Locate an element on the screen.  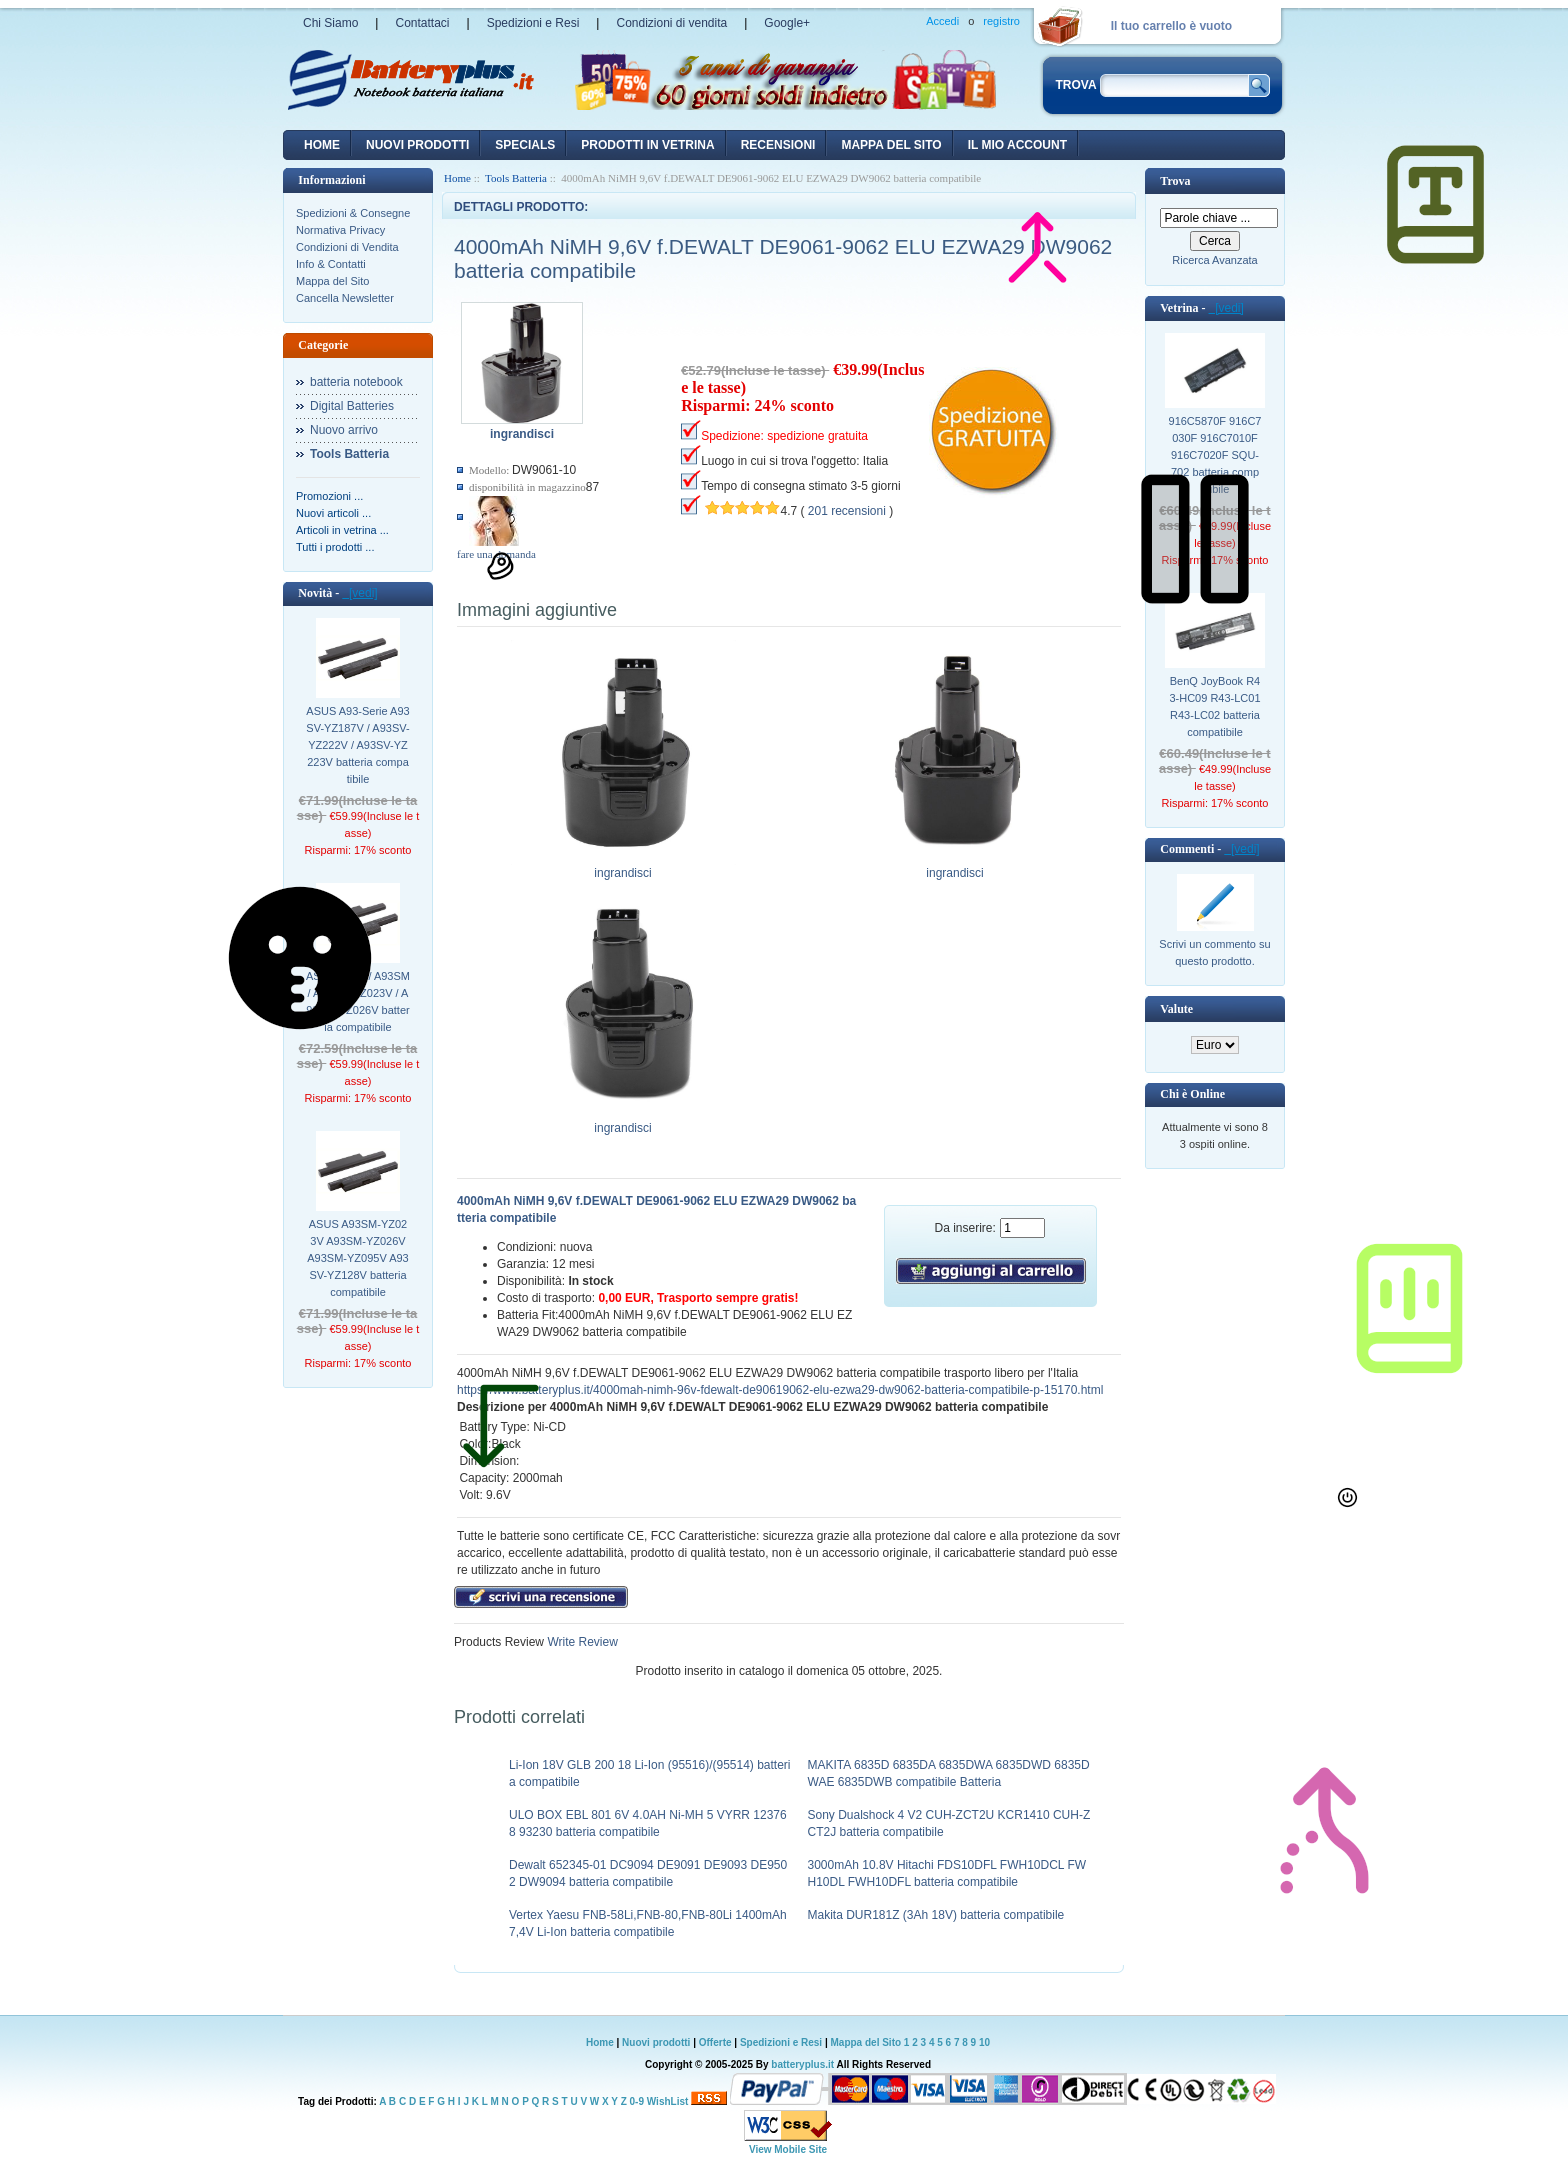
filter recipes by beef or red meat is located at coordinates (501, 566).